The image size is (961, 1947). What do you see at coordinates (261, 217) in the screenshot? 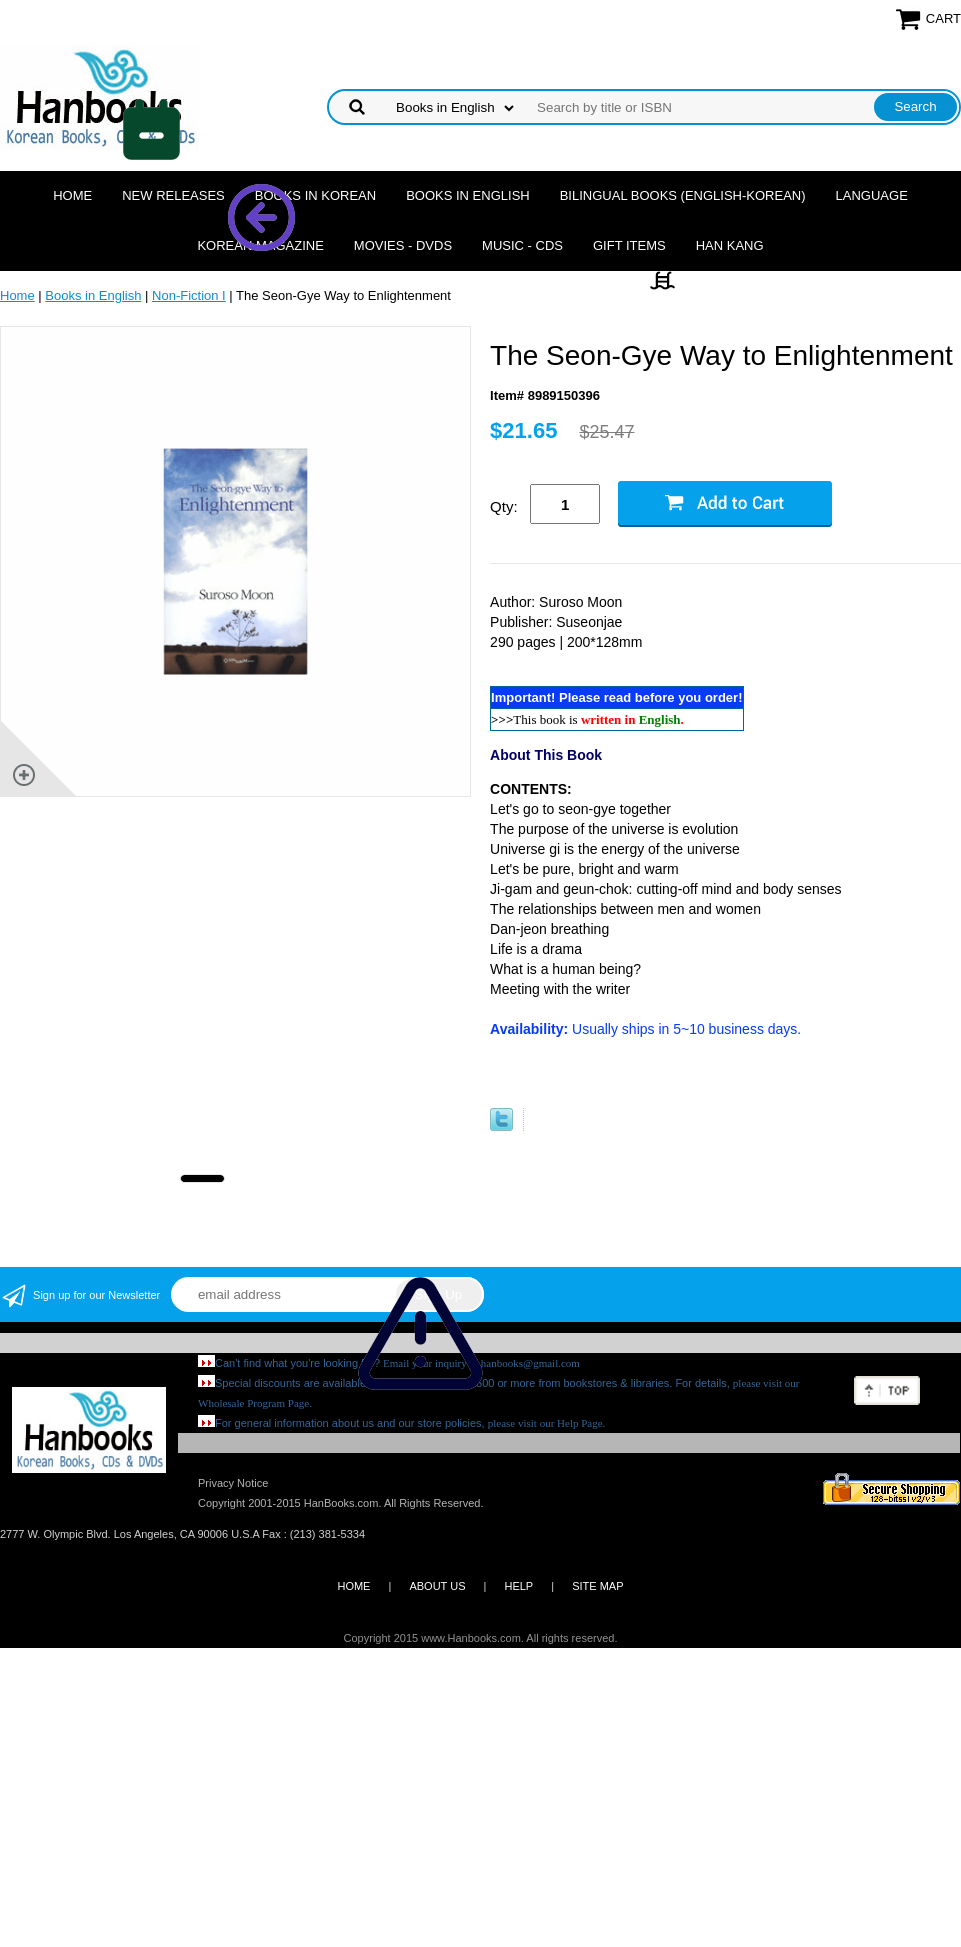
I see `go back to the previous screen` at bounding box center [261, 217].